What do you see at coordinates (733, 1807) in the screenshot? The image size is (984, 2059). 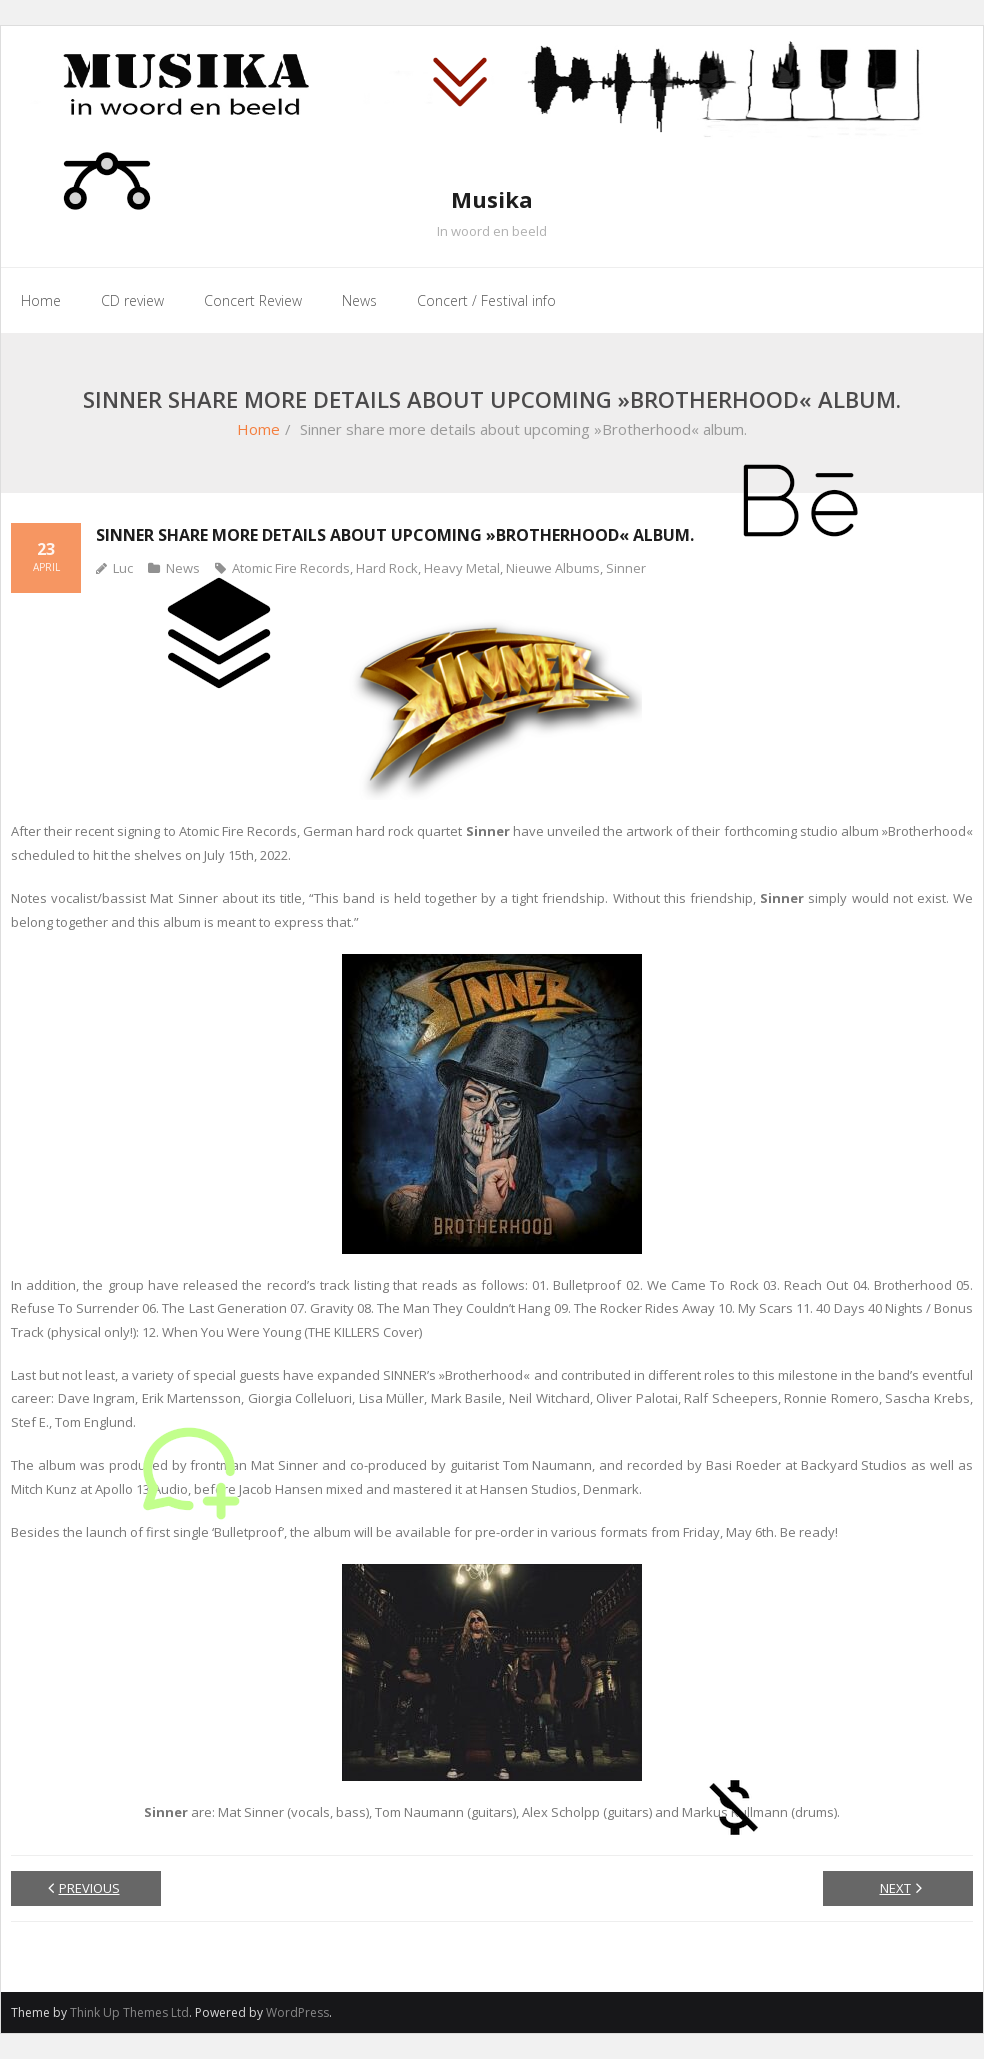 I see `indicates no cost or free item` at bounding box center [733, 1807].